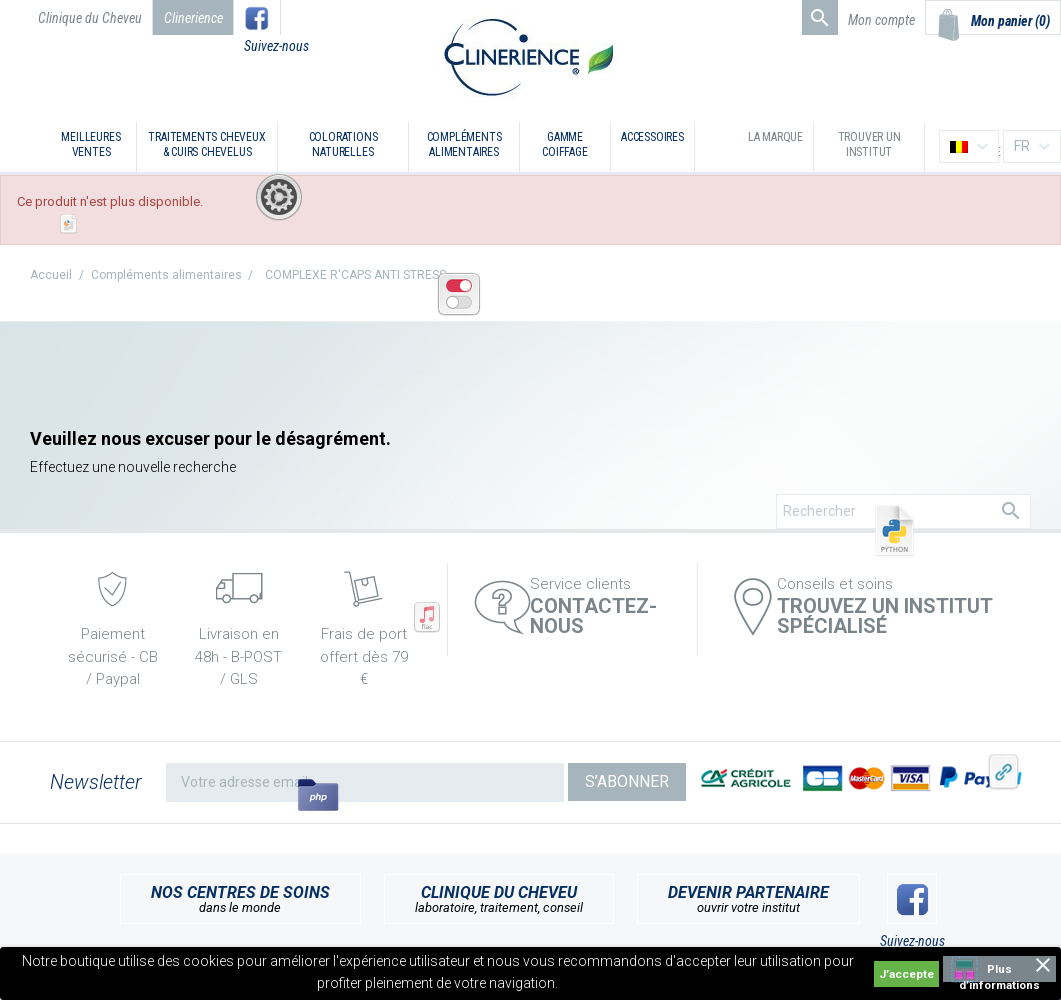 This screenshot has width=1061, height=1000. What do you see at coordinates (279, 197) in the screenshot?
I see `view or edit document properties` at bounding box center [279, 197].